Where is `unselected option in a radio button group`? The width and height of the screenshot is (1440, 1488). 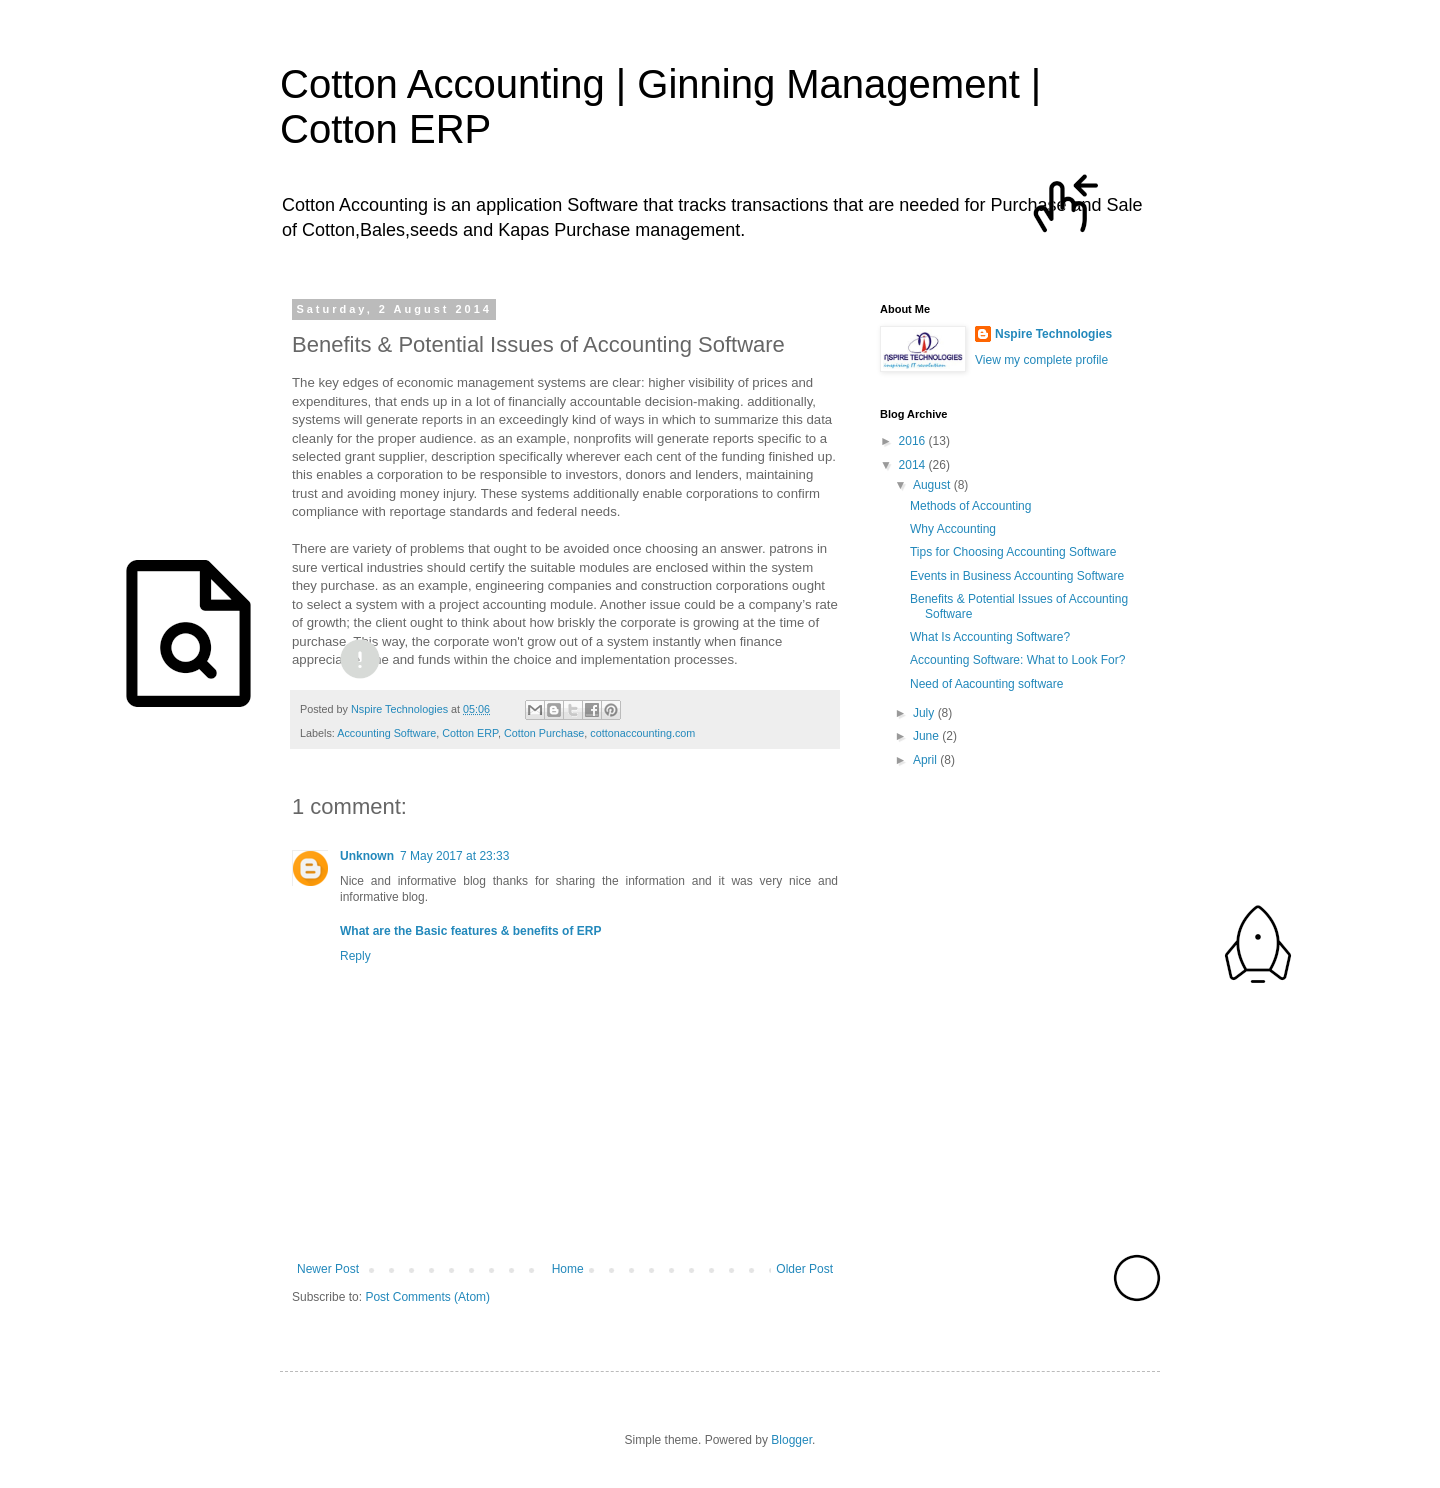
unselected option in a radio button group is located at coordinates (1137, 1278).